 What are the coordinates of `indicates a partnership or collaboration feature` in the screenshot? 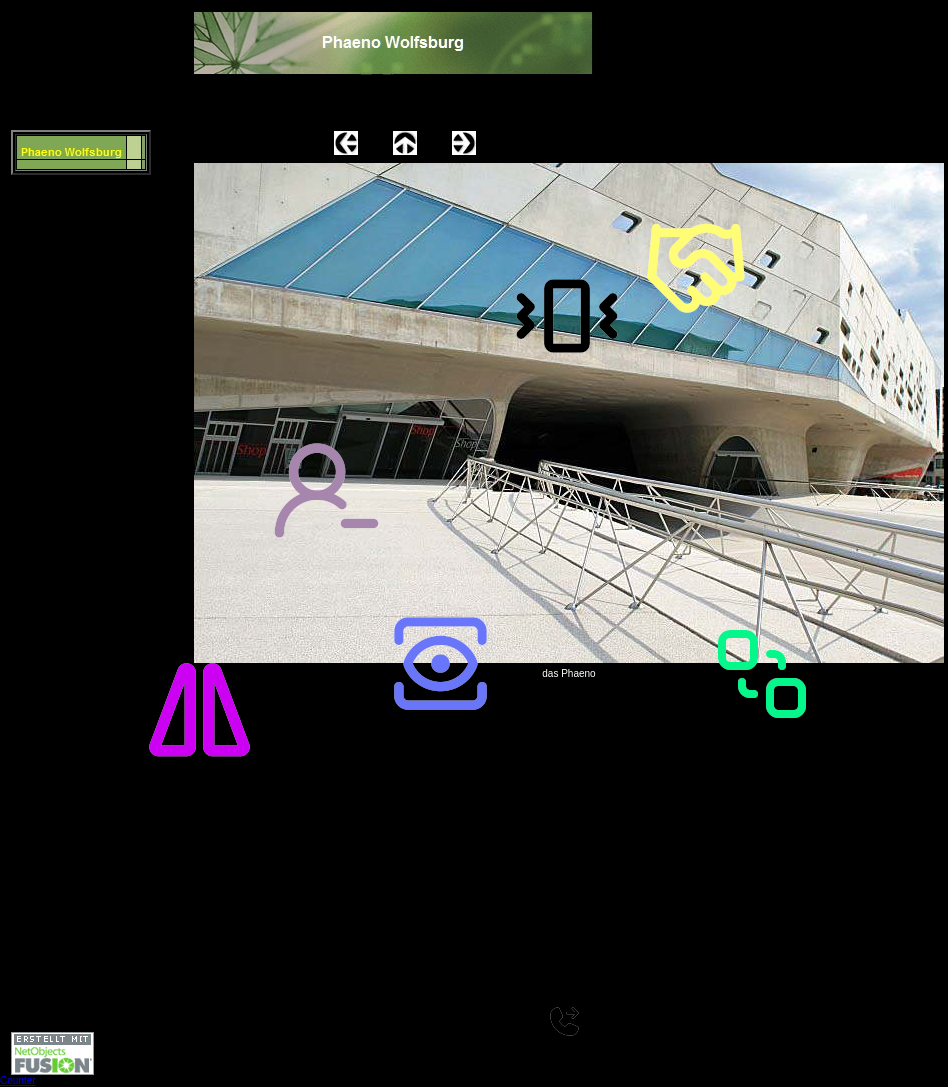 It's located at (696, 268).